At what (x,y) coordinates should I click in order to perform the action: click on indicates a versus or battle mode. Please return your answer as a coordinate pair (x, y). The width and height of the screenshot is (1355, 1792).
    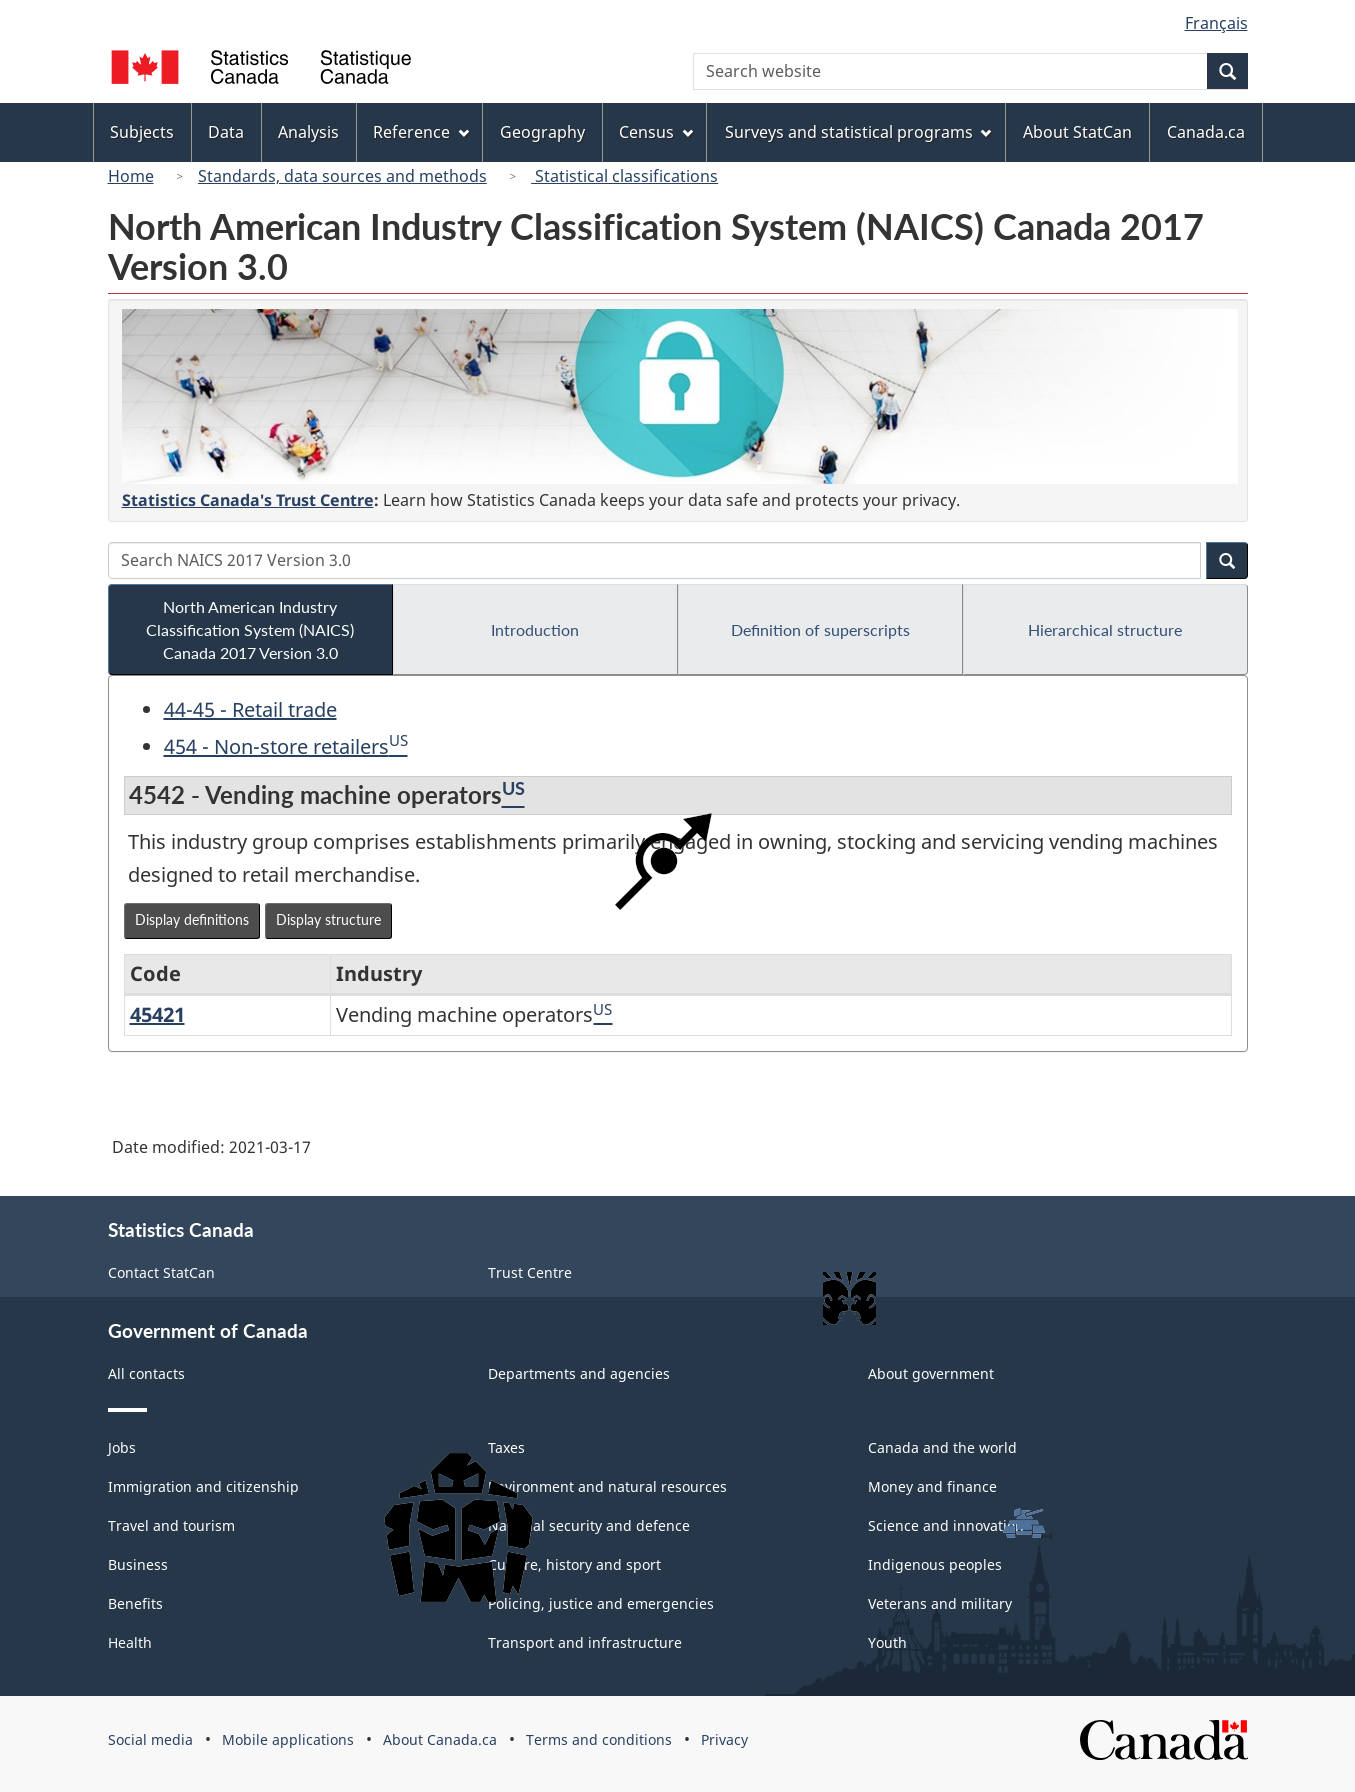
    Looking at the image, I should click on (849, 1298).